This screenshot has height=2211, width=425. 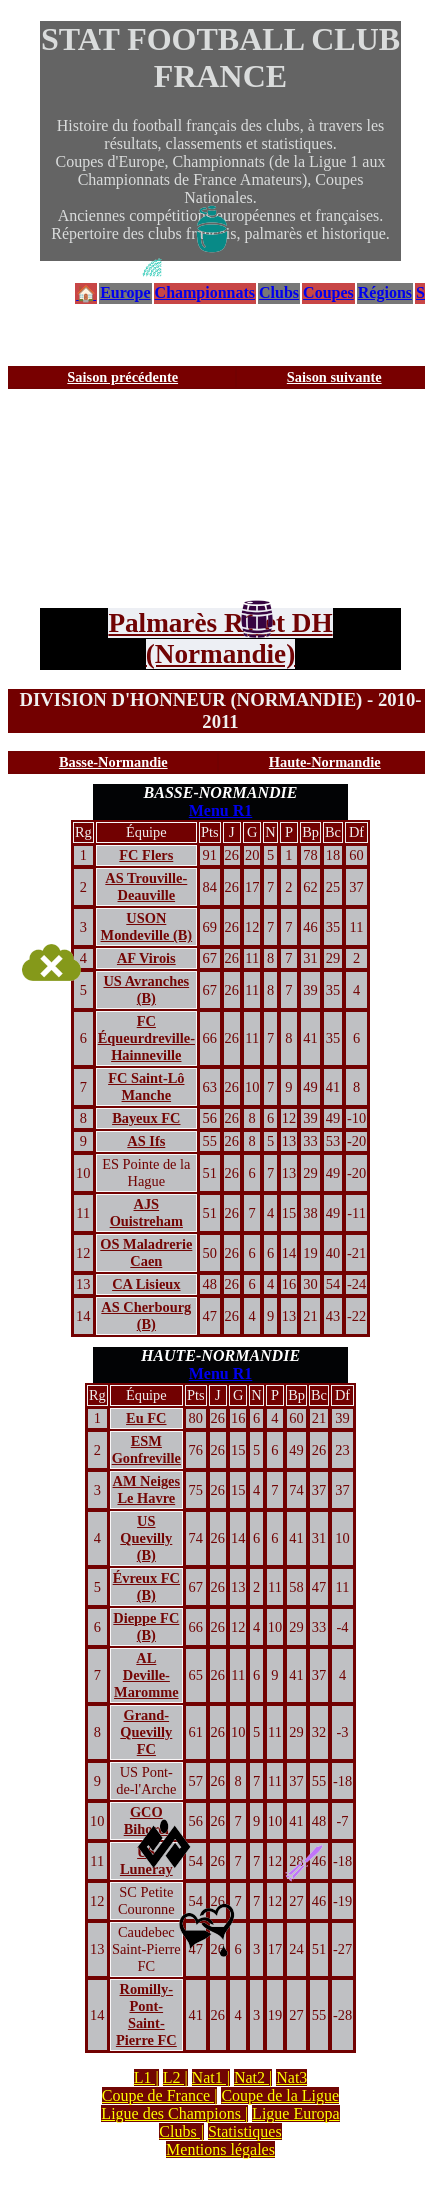 I want to click on view water or hydration inventory item, so click(x=212, y=229).